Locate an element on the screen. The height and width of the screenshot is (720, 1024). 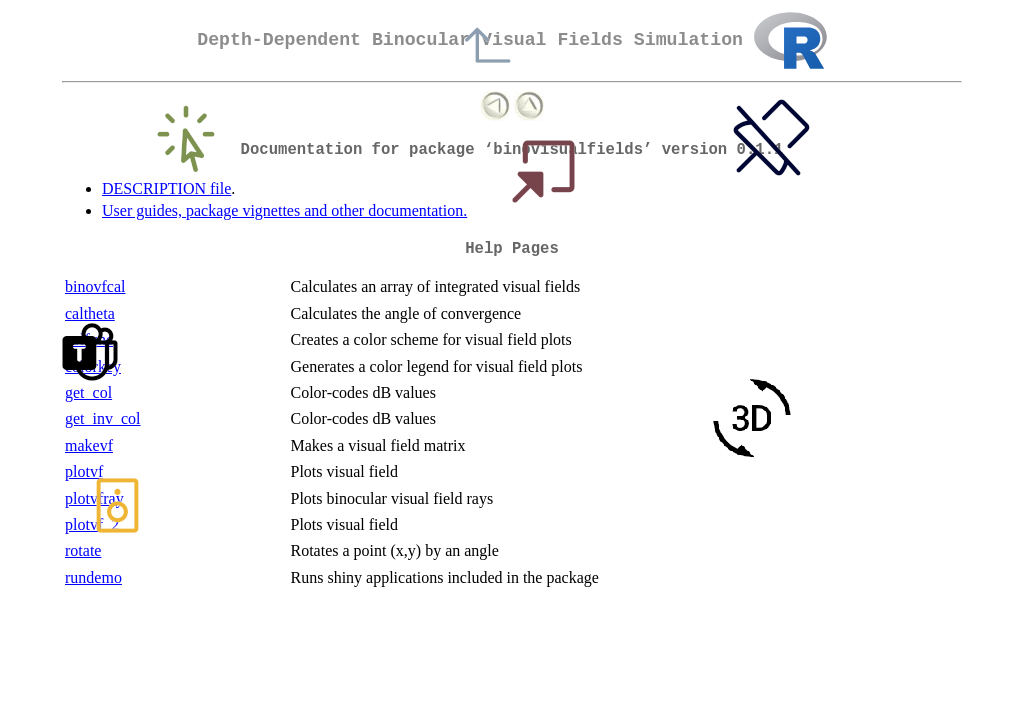
go back and up to previous level is located at coordinates (486, 47).